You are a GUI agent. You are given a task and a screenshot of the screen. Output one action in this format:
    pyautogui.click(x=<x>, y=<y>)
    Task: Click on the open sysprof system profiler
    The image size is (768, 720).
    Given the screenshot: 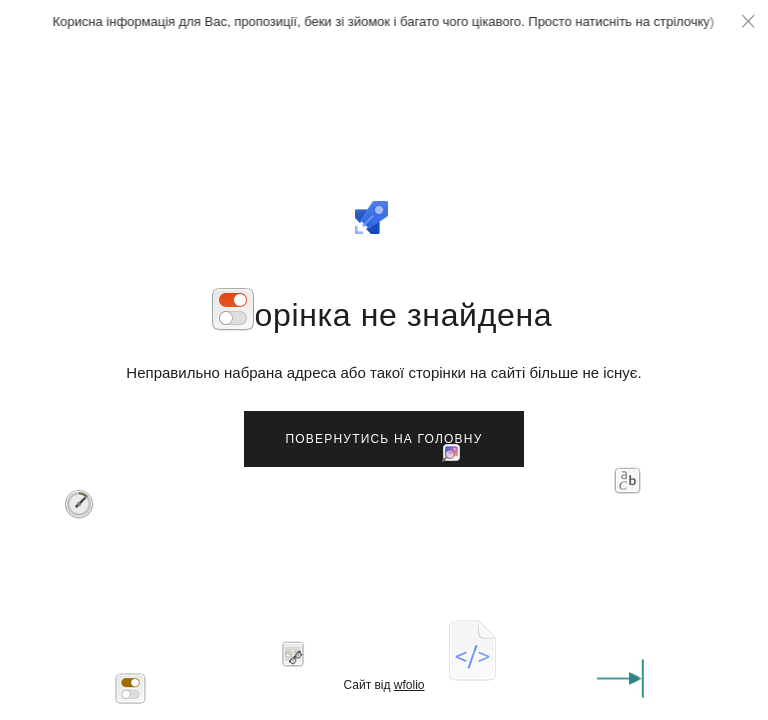 What is the action you would take?
    pyautogui.click(x=79, y=504)
    